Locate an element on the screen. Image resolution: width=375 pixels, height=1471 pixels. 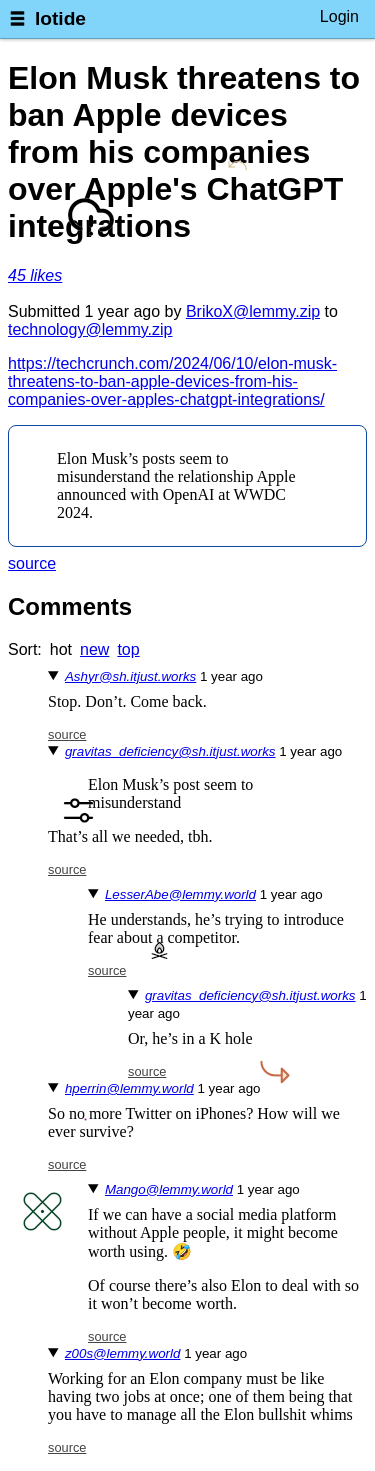
adjust settings or preferences is located at coordinates (78, 810).